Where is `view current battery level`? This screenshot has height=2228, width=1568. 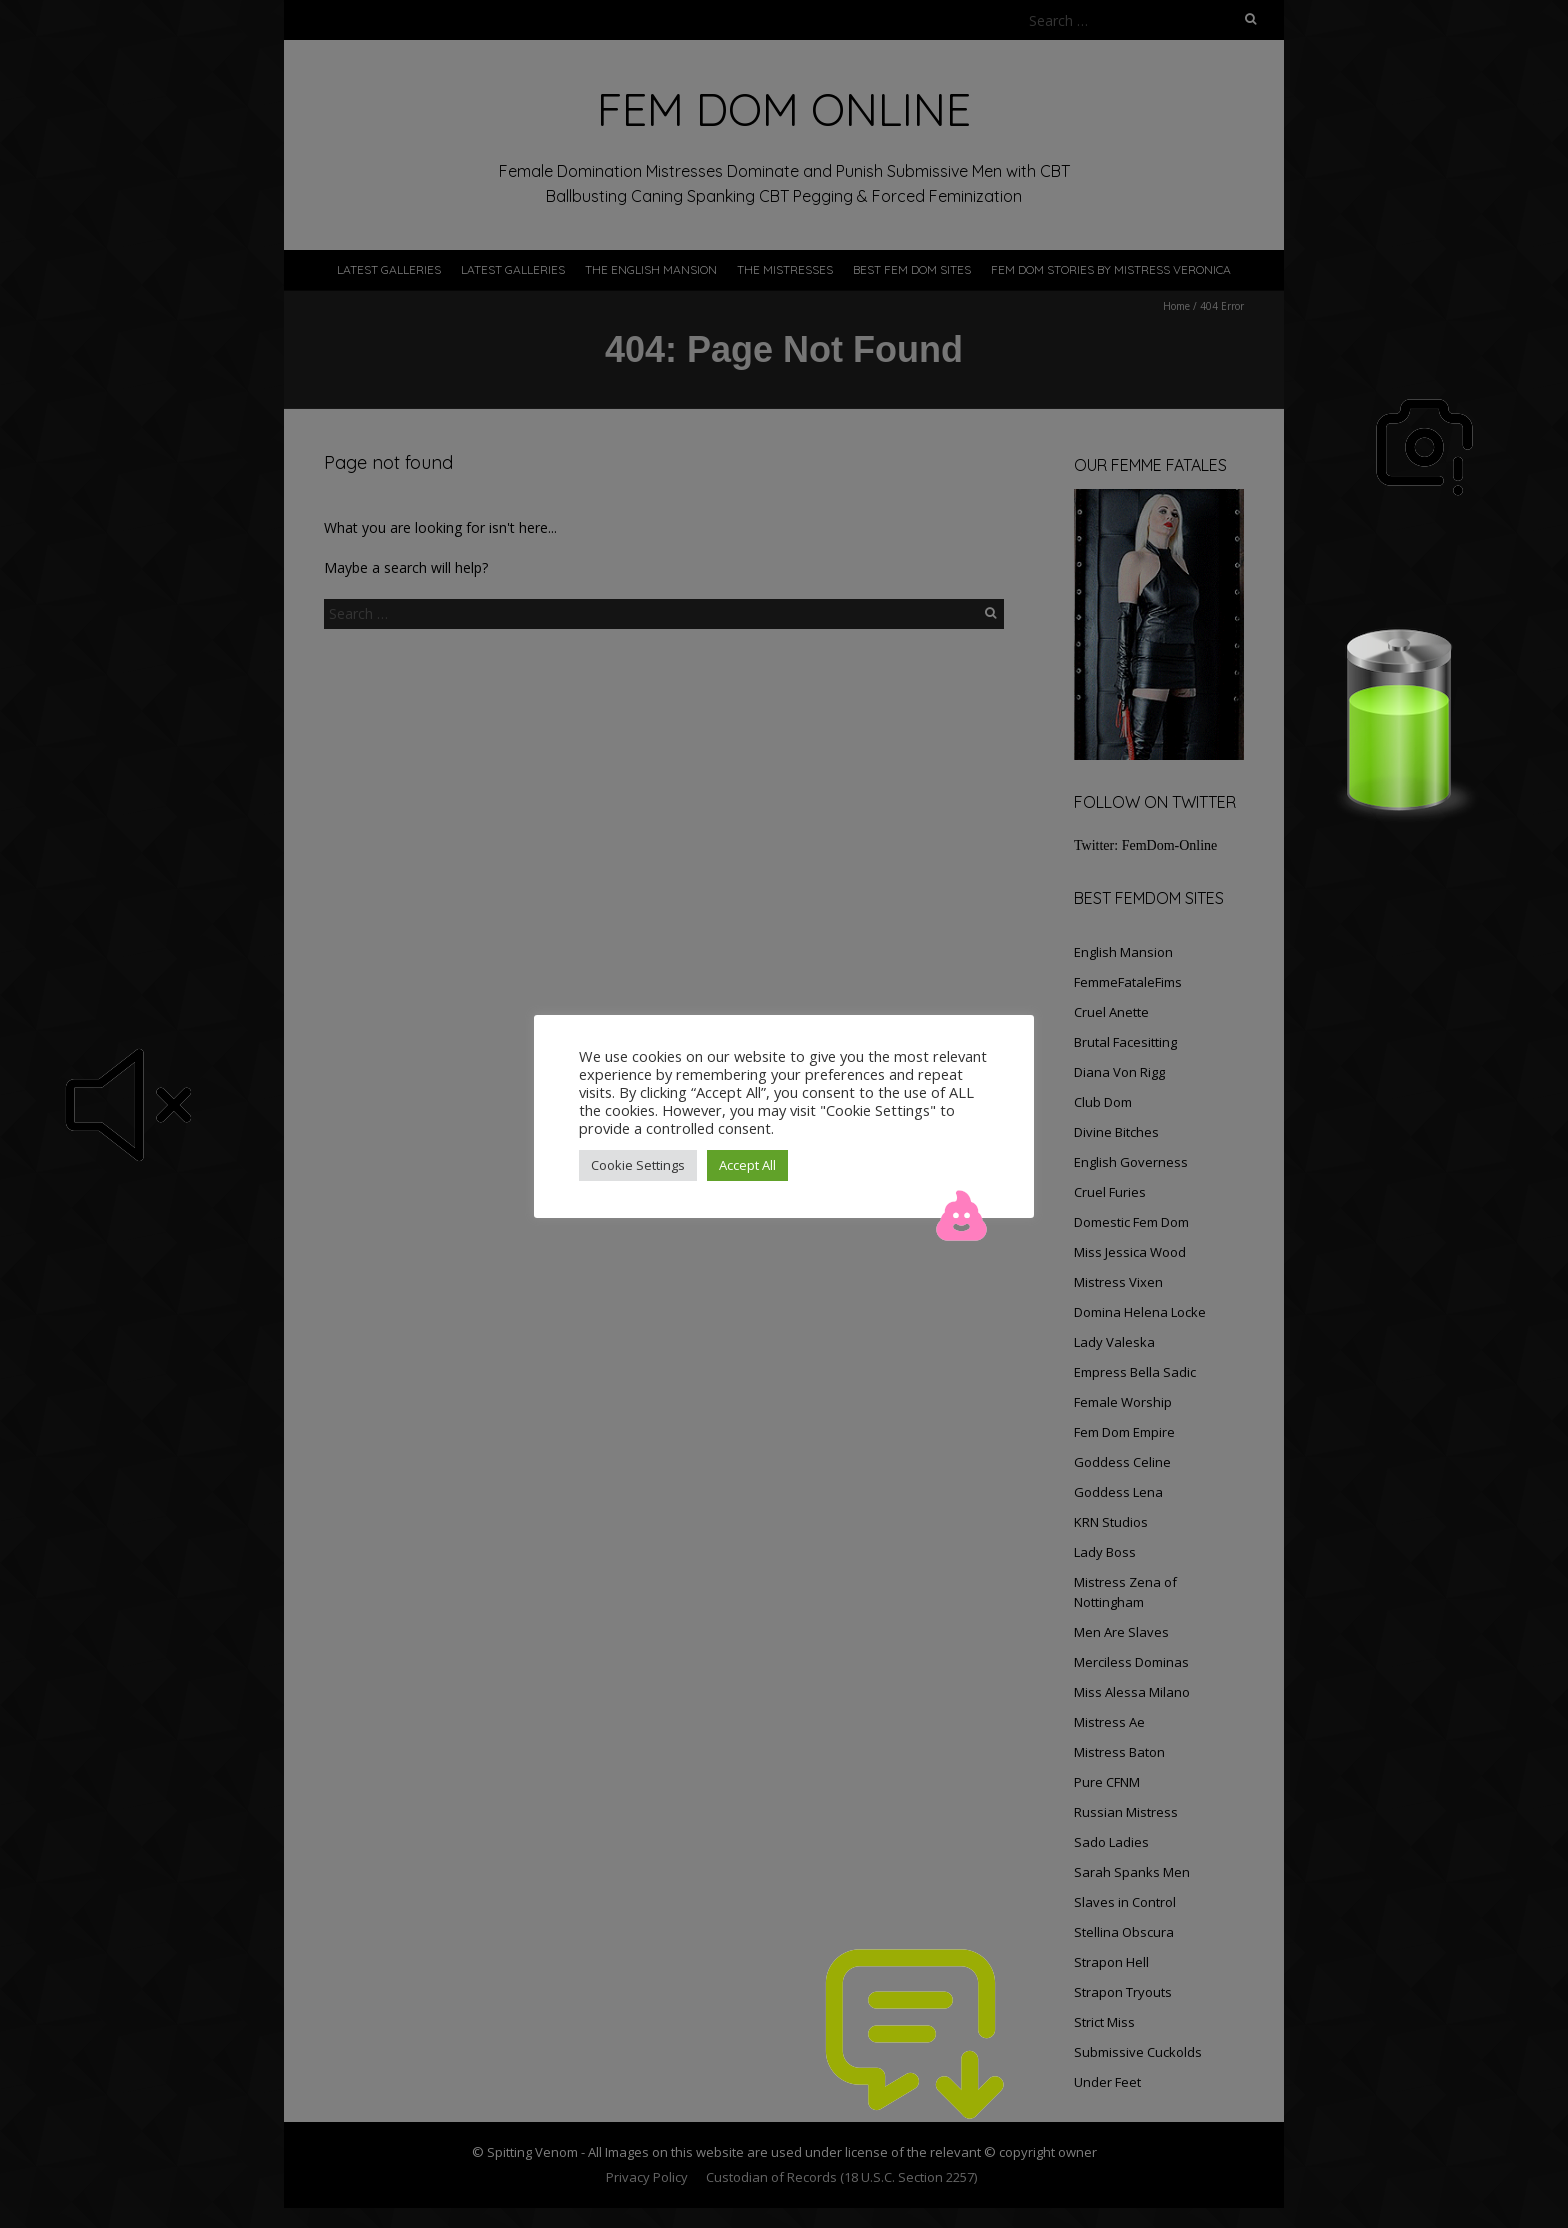
view current battery level is located at coordinates (1399, 719).